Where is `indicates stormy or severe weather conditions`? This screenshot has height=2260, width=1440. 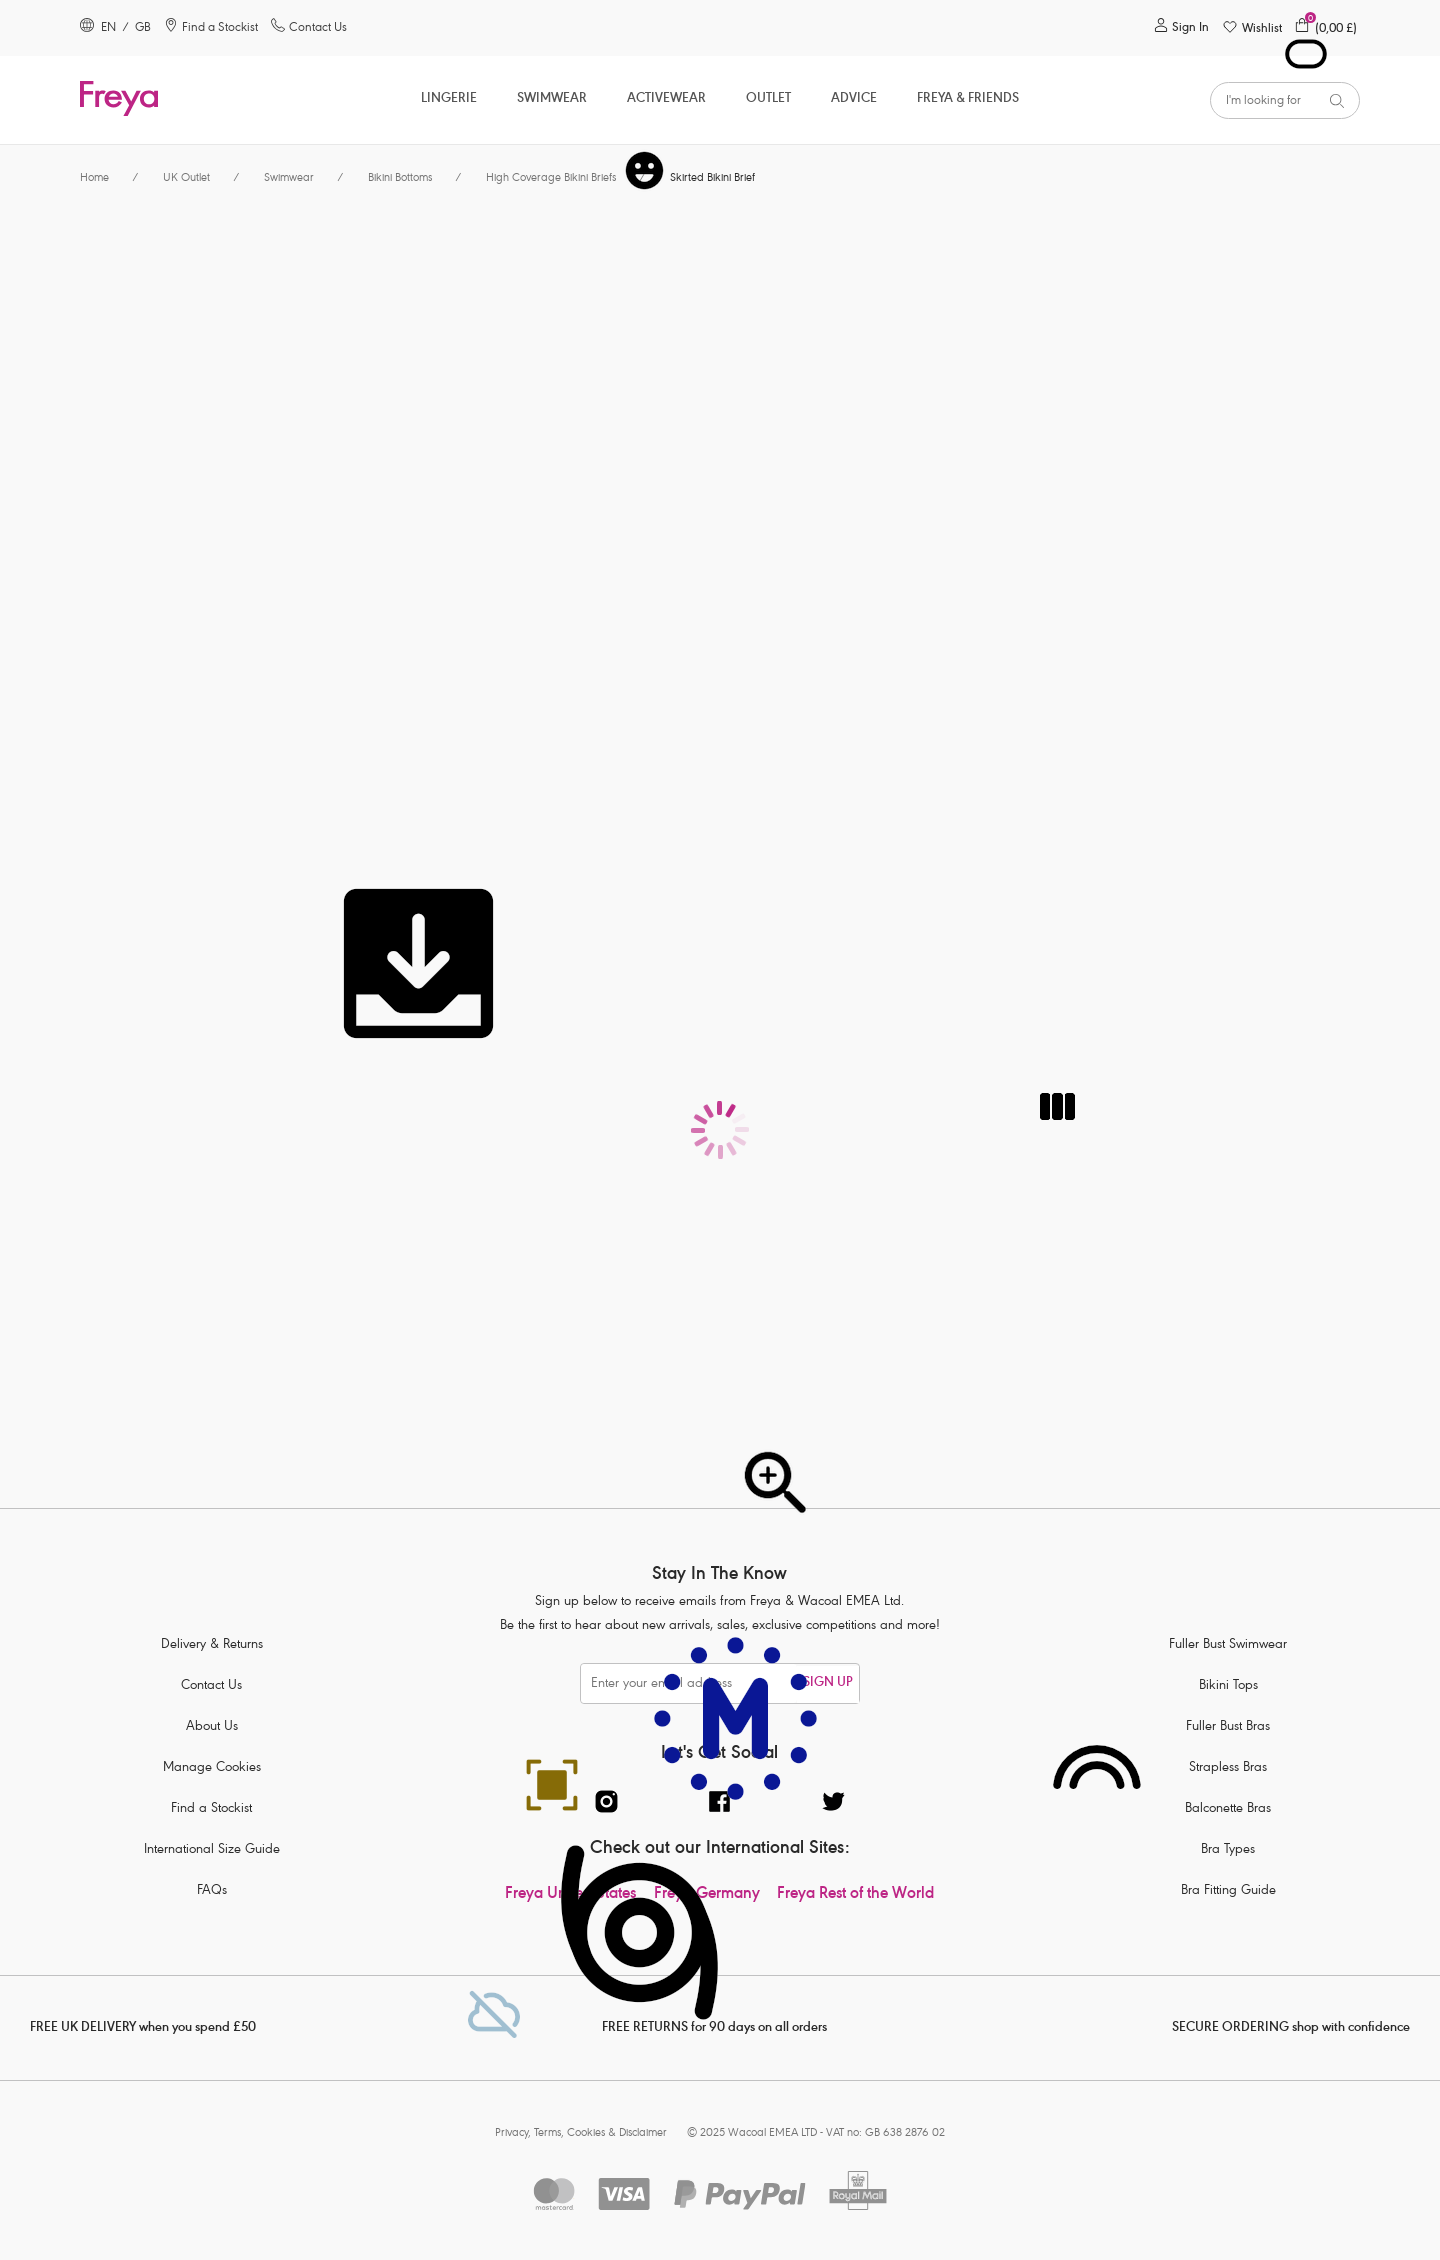 indicates stormy or severe weather conditions is located at coordinates (639, 1932).